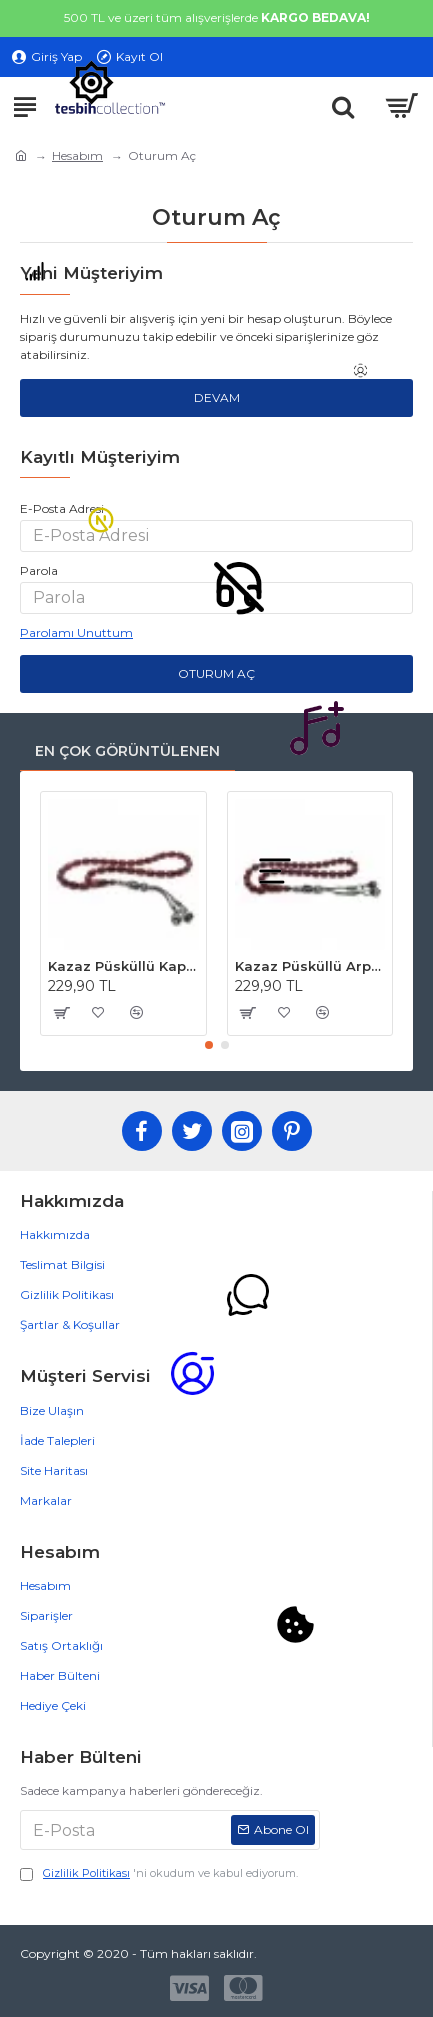  I want to click on manage cookie preferences, so click(295, 1624).